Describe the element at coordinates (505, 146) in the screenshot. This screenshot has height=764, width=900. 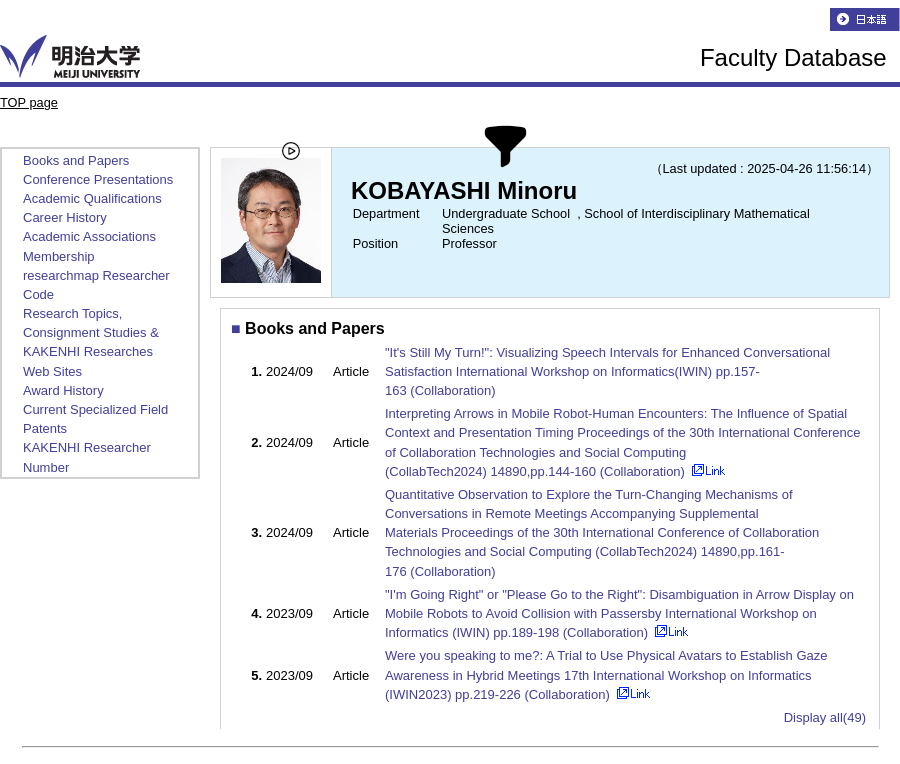
I see `filter or sort content` at that location.